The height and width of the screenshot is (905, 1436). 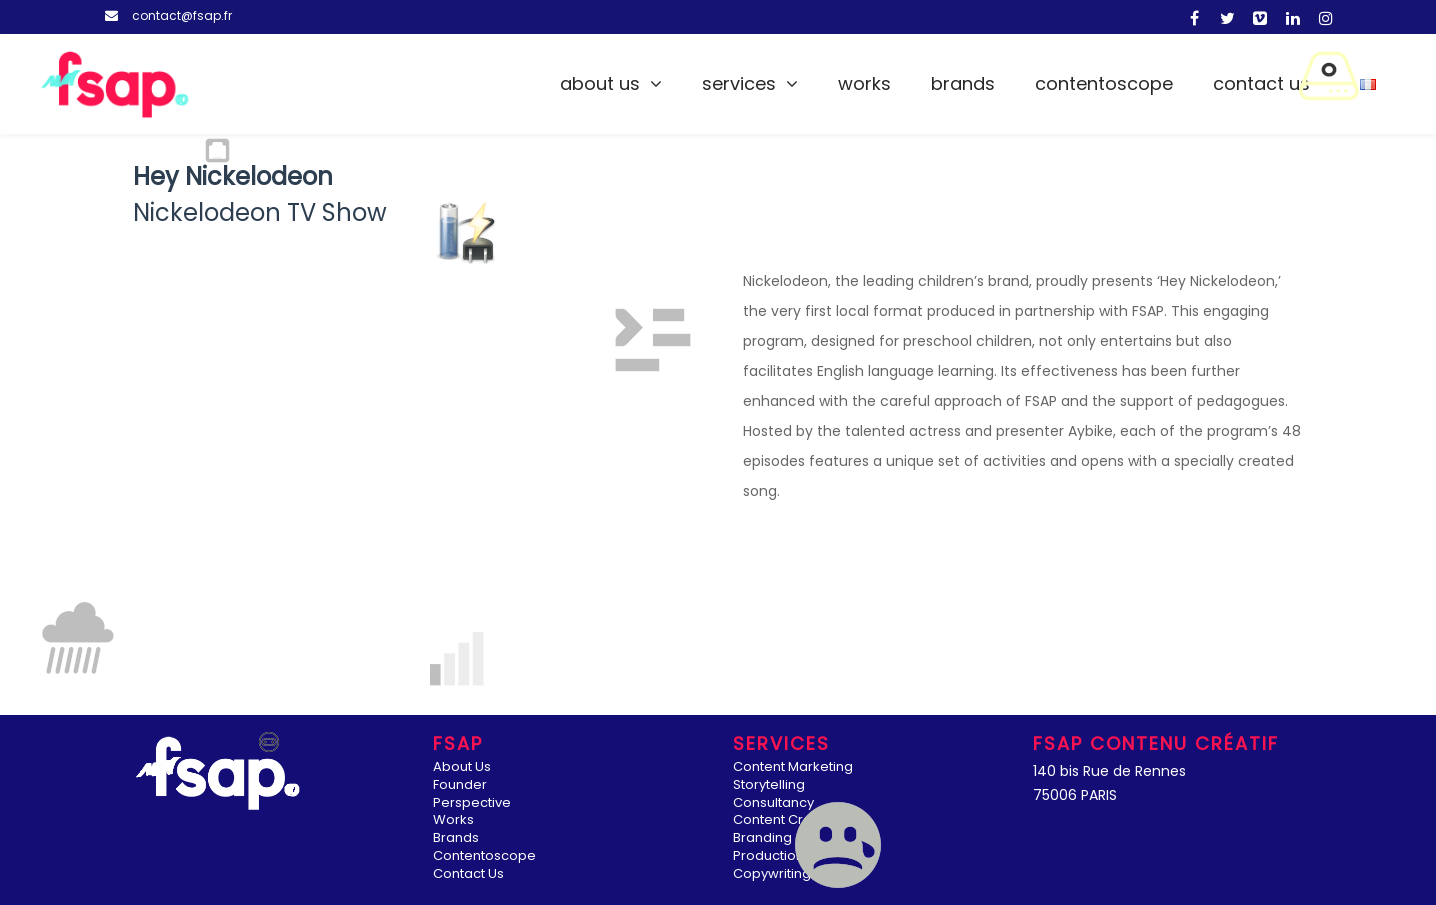 I want to click on connect to a wired ethernet network, so click(x=217, y=150).